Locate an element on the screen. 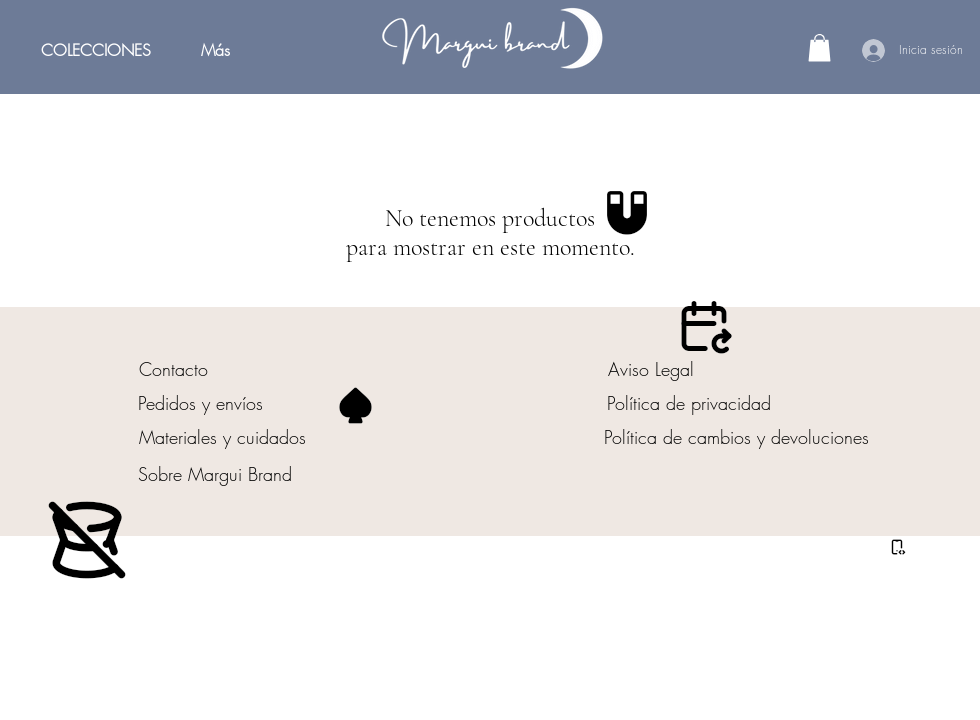 The image size is (980, 720). access mobile development tools is located at coordinates (897, 547).